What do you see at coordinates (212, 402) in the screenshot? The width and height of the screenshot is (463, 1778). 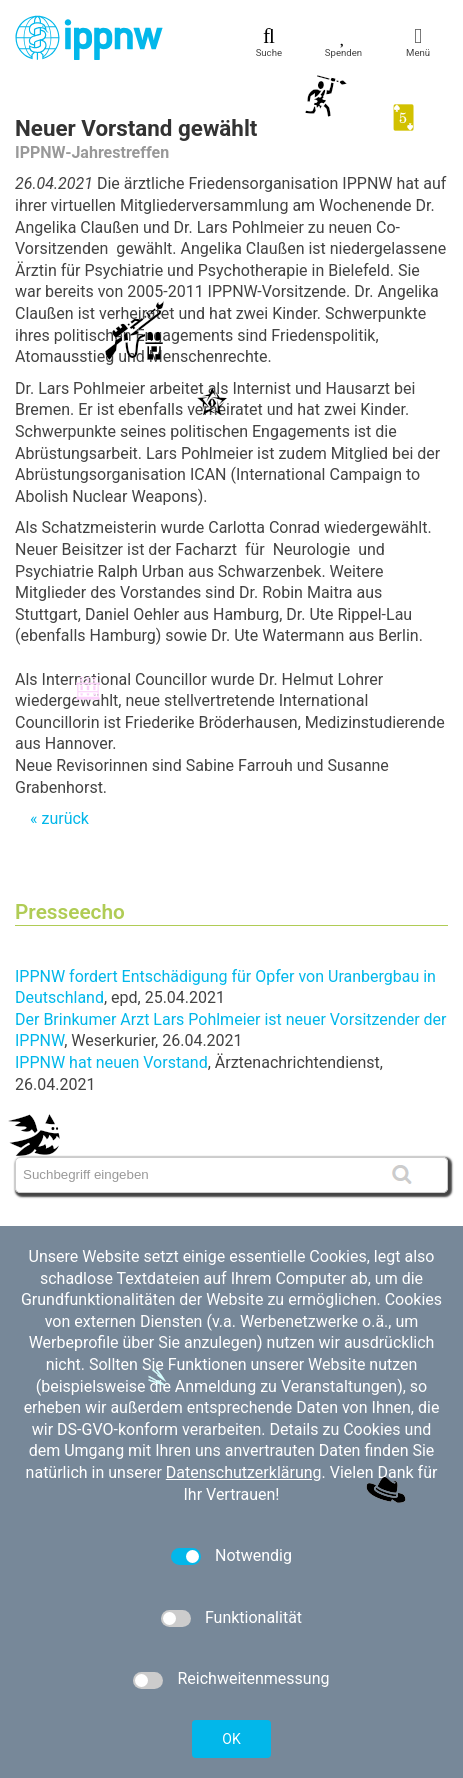 I see `indicates a cursed or corrupted item status` at bounding box center [212, 402].